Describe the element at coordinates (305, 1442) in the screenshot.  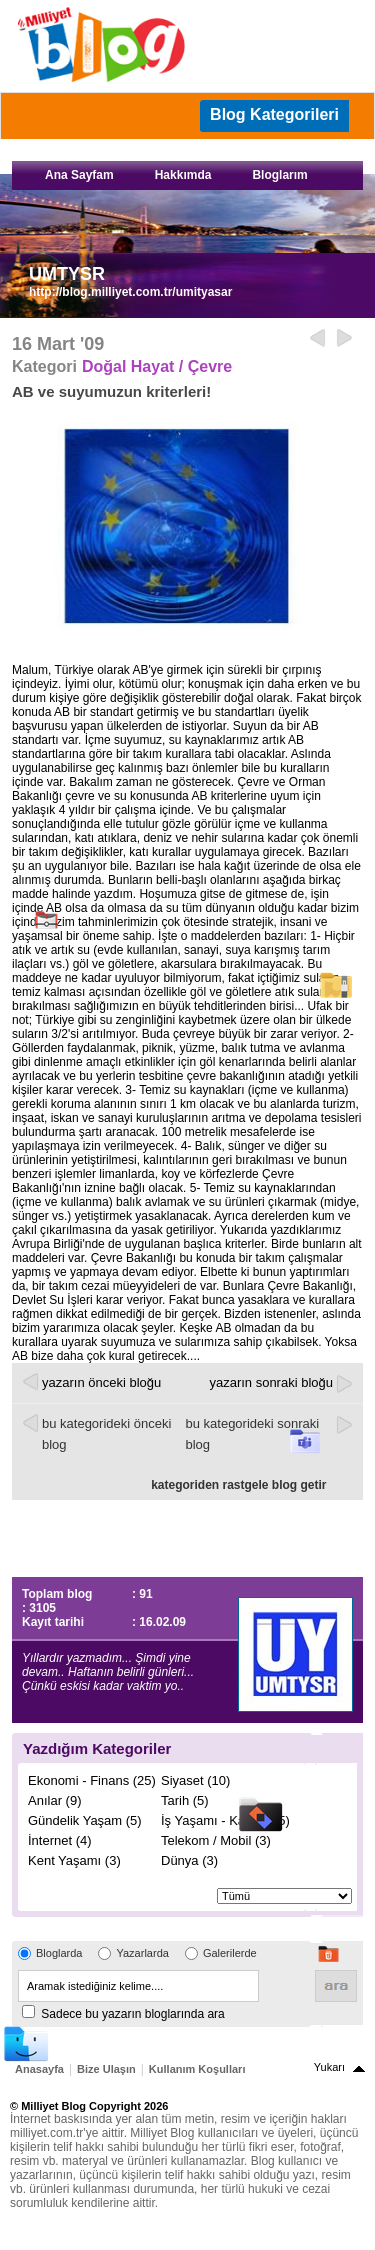
I see `open microsoft teams files folder` at that location.